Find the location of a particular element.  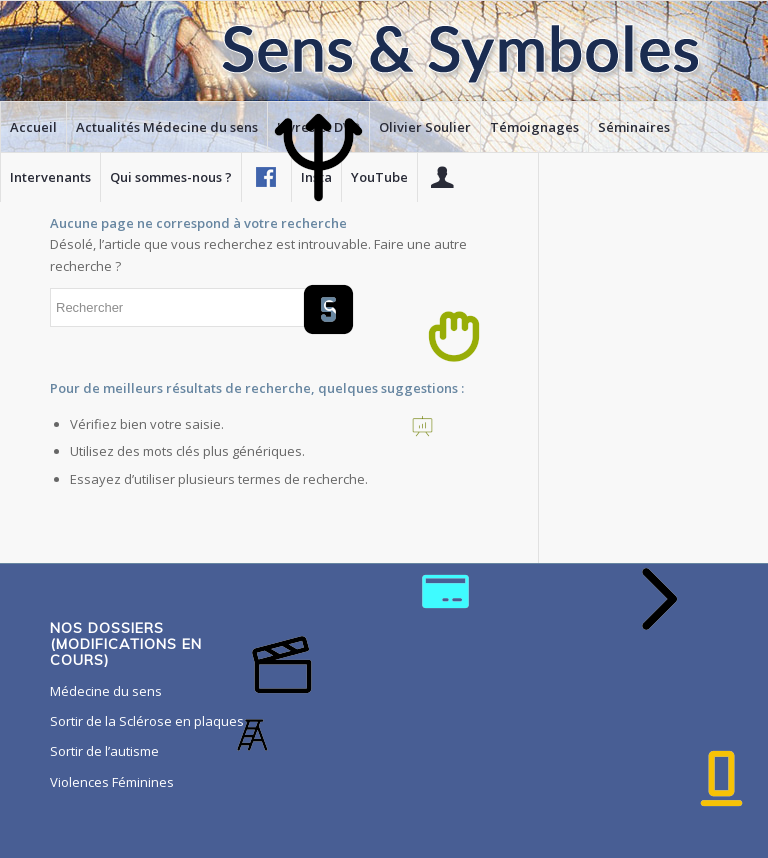

manage payment methods is located at coordinates (445, 591).